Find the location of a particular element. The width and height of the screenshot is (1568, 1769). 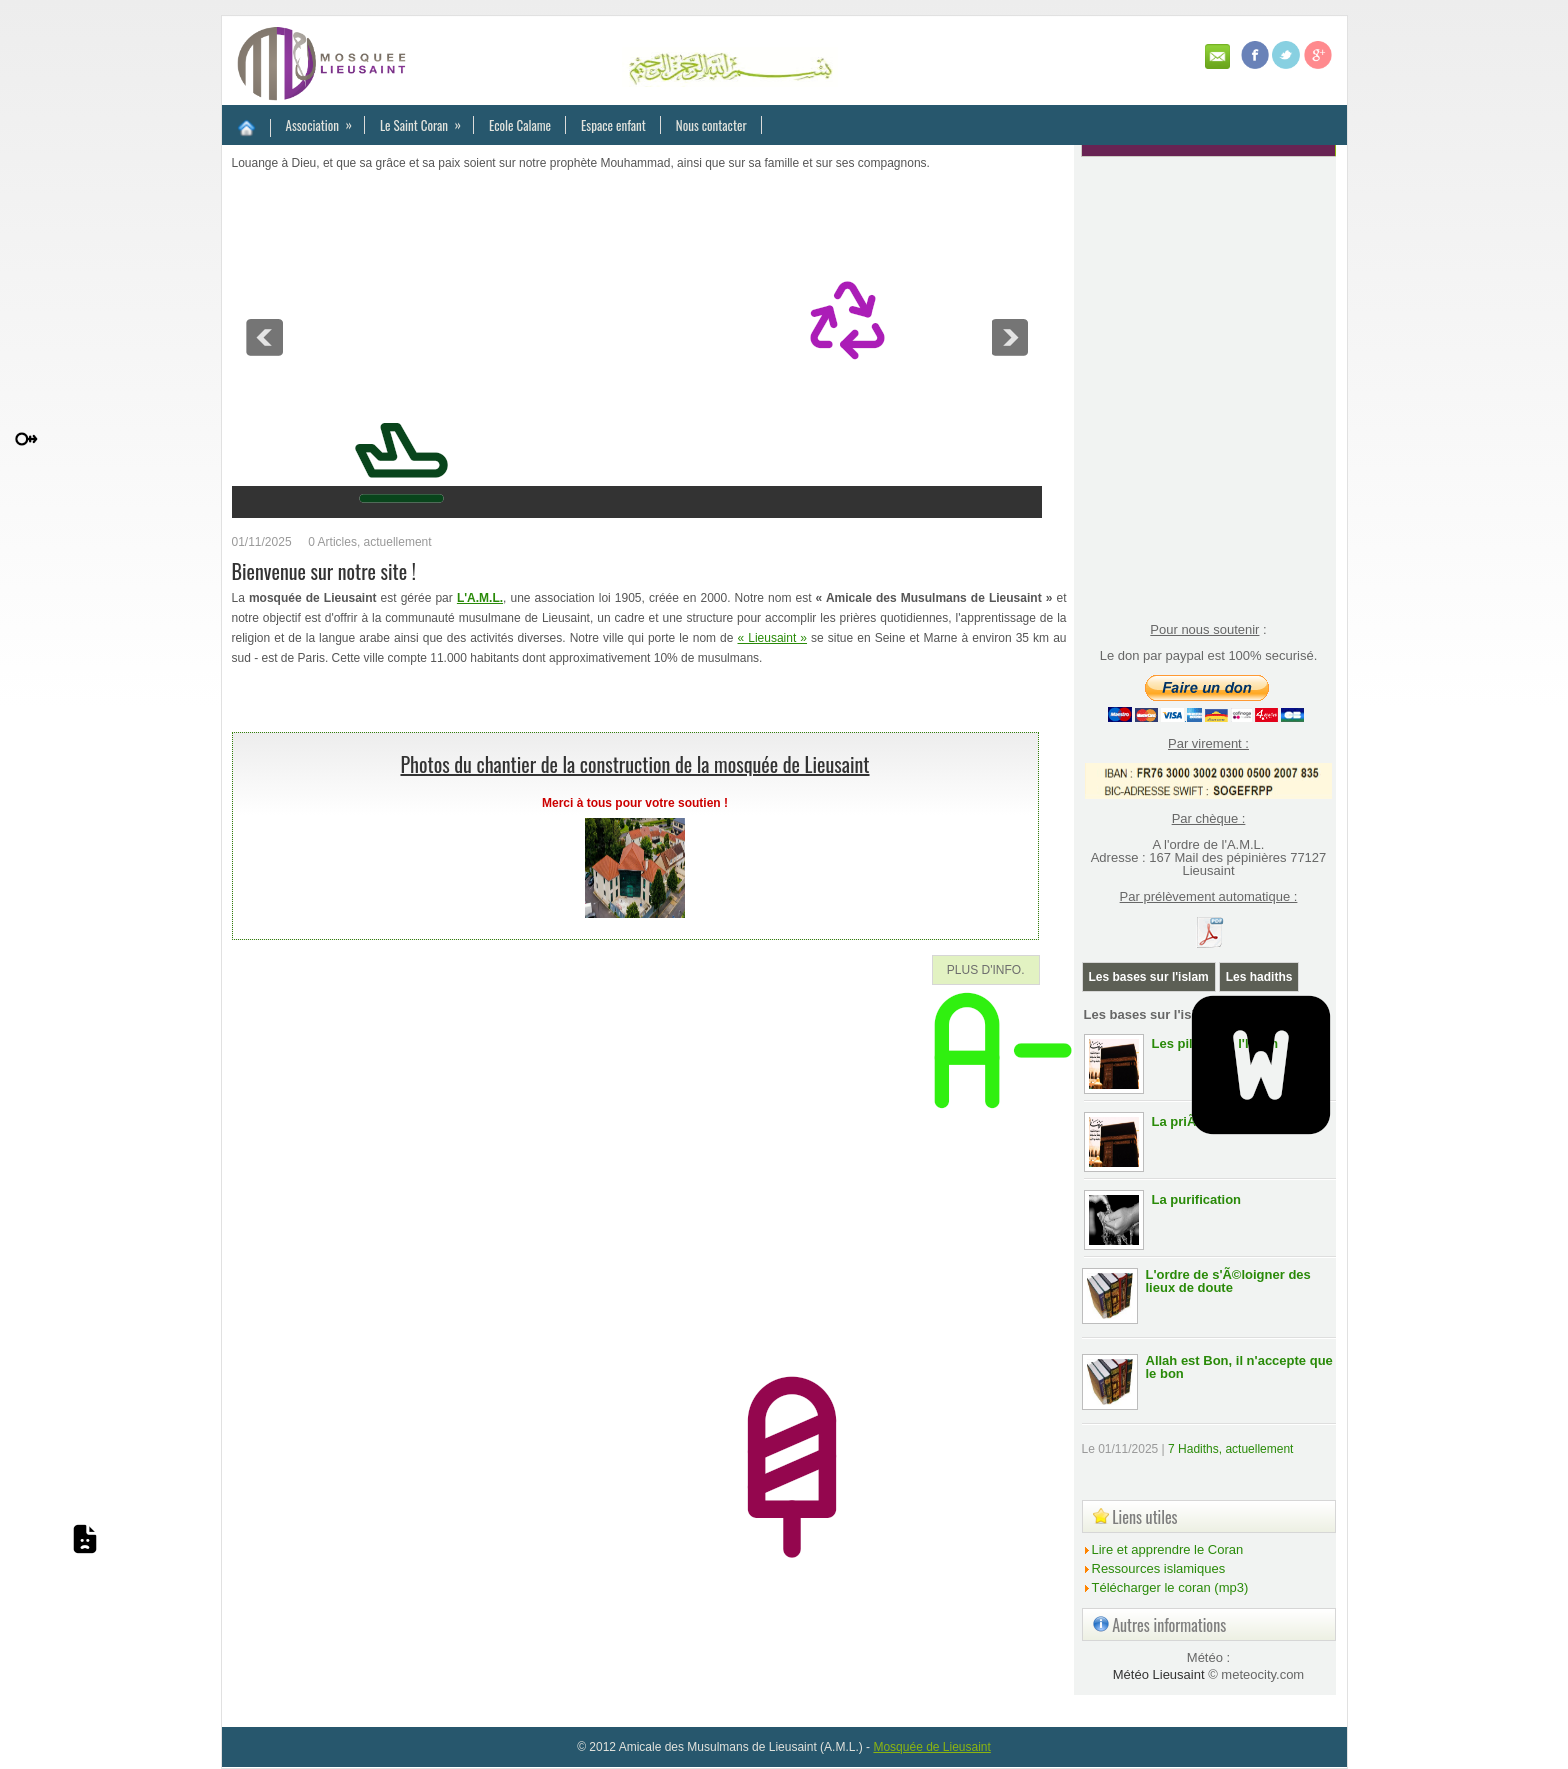

decrease font size is located at coordinates (999, 1050).